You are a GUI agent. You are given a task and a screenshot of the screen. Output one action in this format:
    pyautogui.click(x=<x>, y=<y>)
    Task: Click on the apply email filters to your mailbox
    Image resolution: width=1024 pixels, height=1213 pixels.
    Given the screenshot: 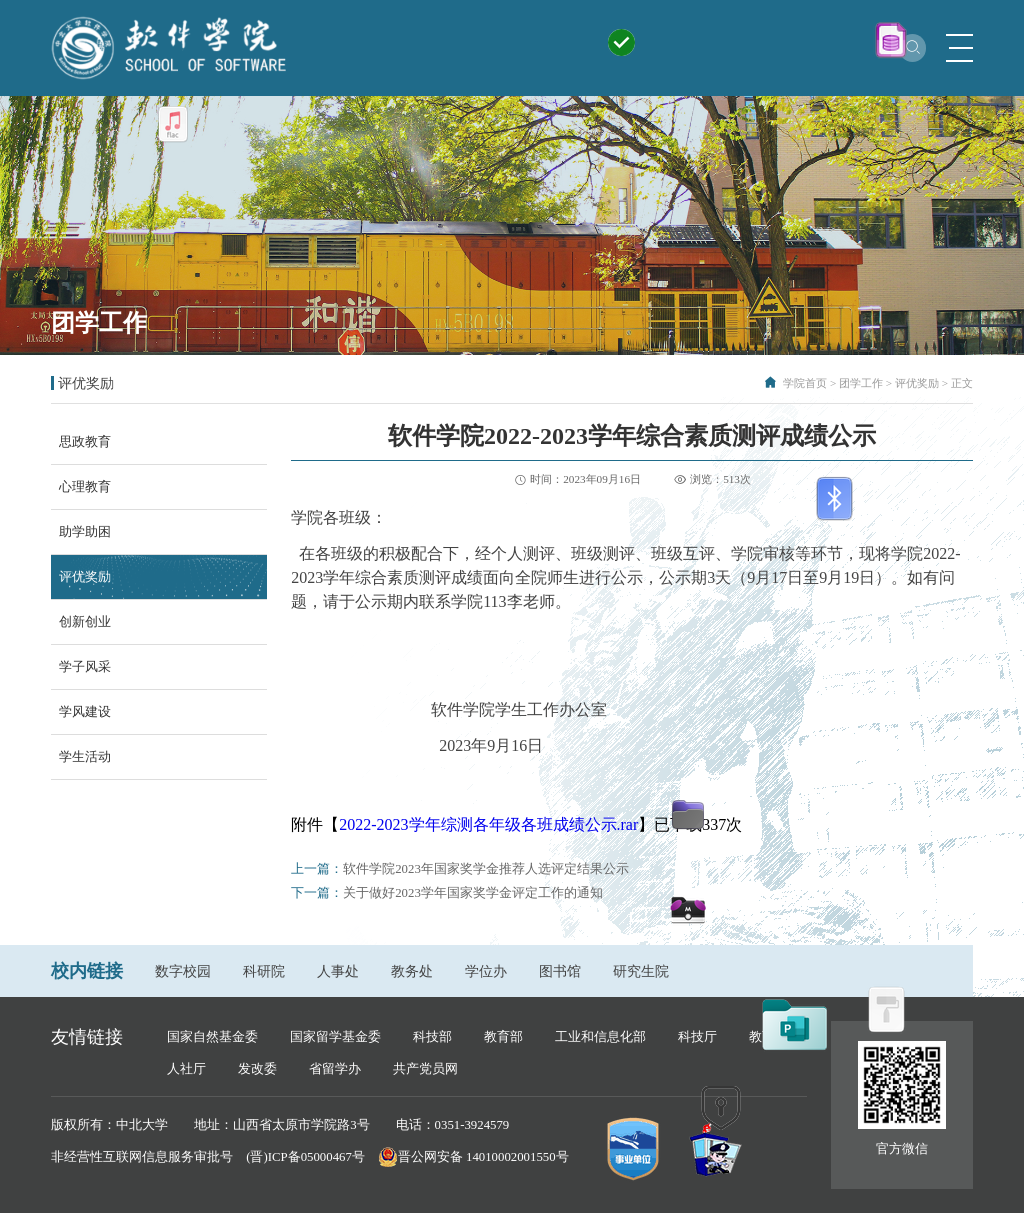 What is the action you would take?
    pyautogui.click(x=621, y=42)
    